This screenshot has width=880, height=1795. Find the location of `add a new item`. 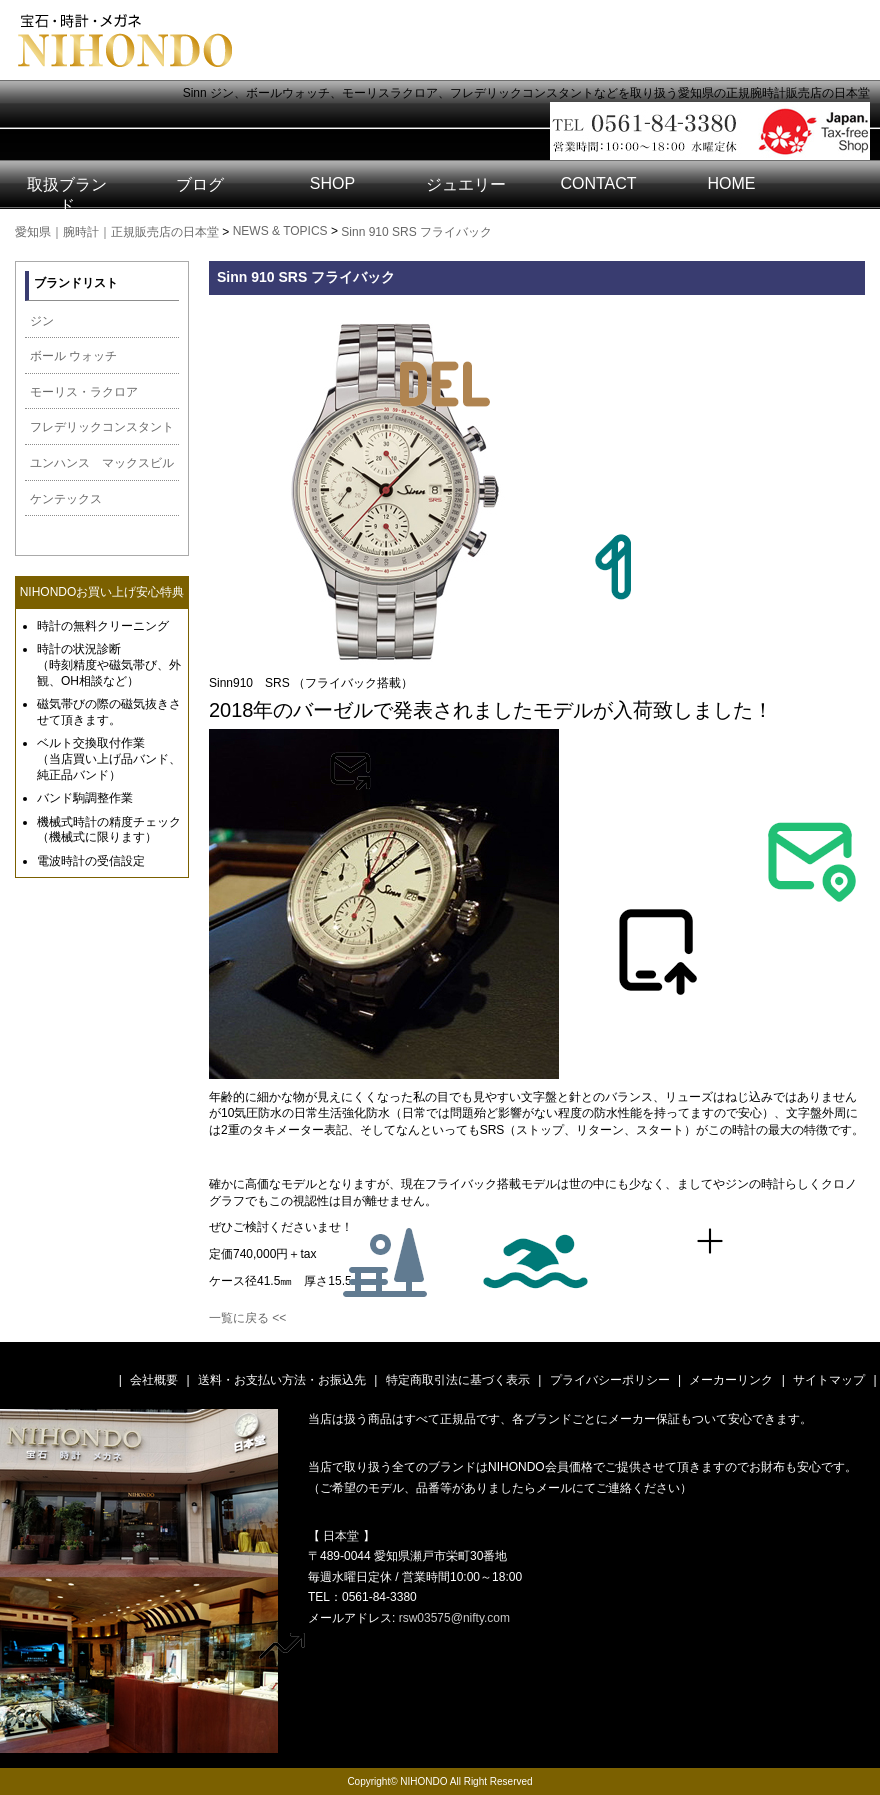

add a new item is located at coordinates (710, 1241).